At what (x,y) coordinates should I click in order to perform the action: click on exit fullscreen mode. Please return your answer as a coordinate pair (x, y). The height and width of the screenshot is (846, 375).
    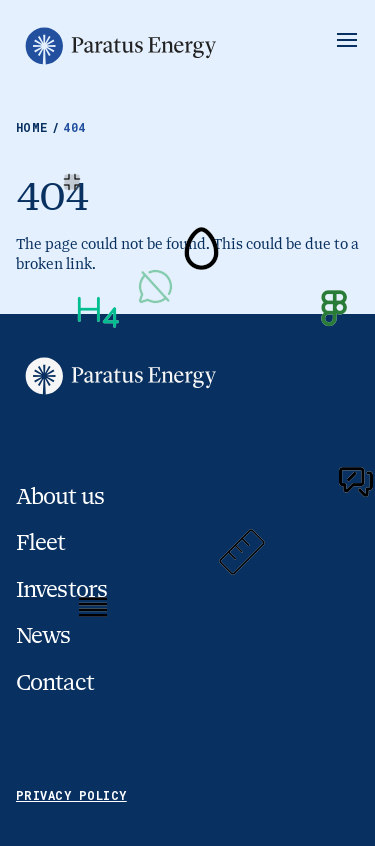
    Looking at the image, I should click on (72, 182).